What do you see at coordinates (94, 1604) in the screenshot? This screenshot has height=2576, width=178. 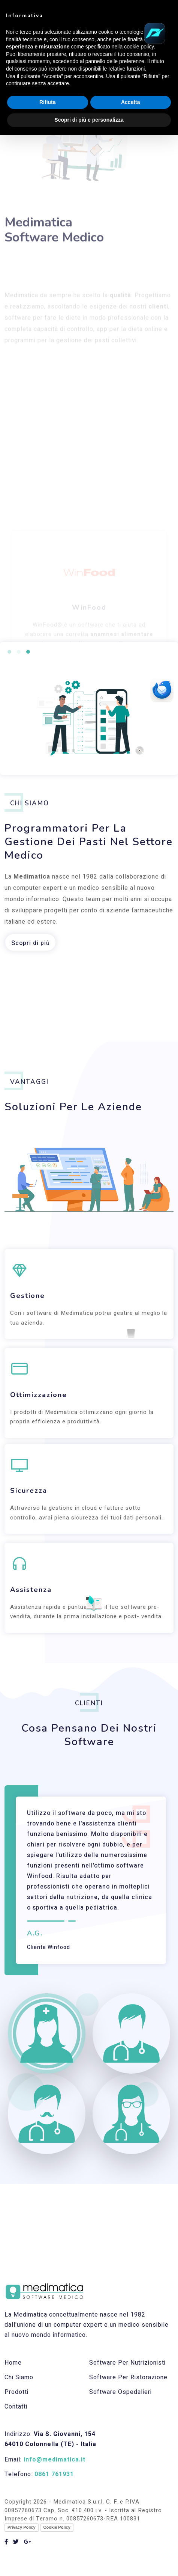 I see `open foliate e-book reader library` at bounding box center [94, 1604].